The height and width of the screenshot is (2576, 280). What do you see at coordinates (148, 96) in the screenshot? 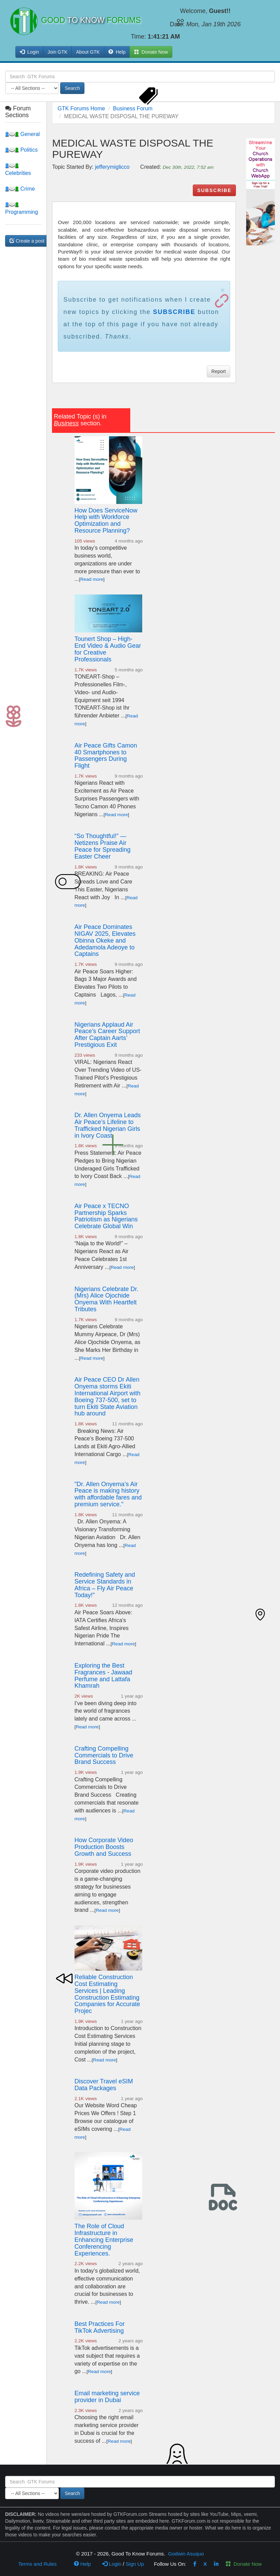
I see `view or manage tags` at bounding box center [148, 96].